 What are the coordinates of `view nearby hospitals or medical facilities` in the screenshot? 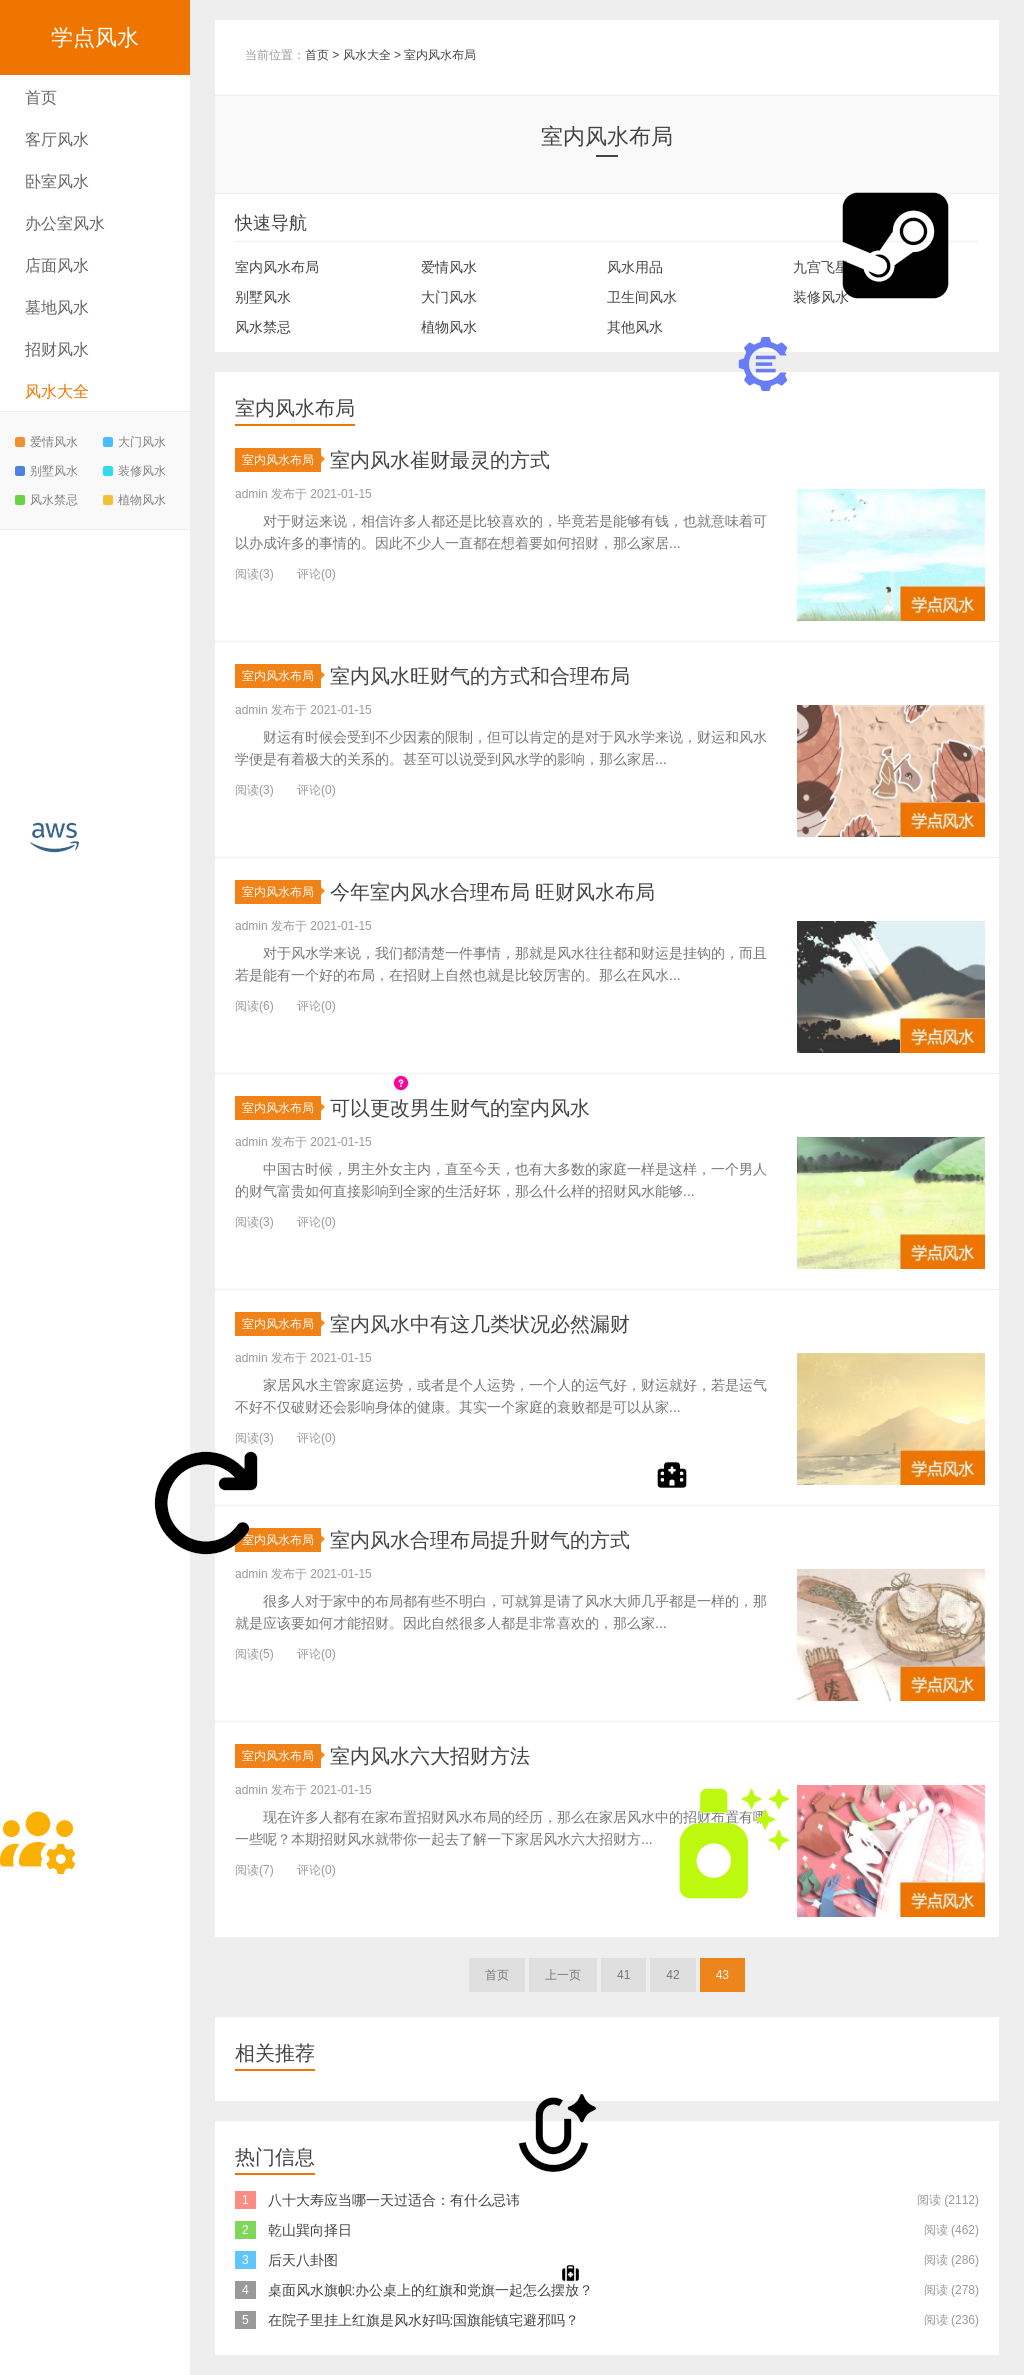 It's located at (672, 1475).